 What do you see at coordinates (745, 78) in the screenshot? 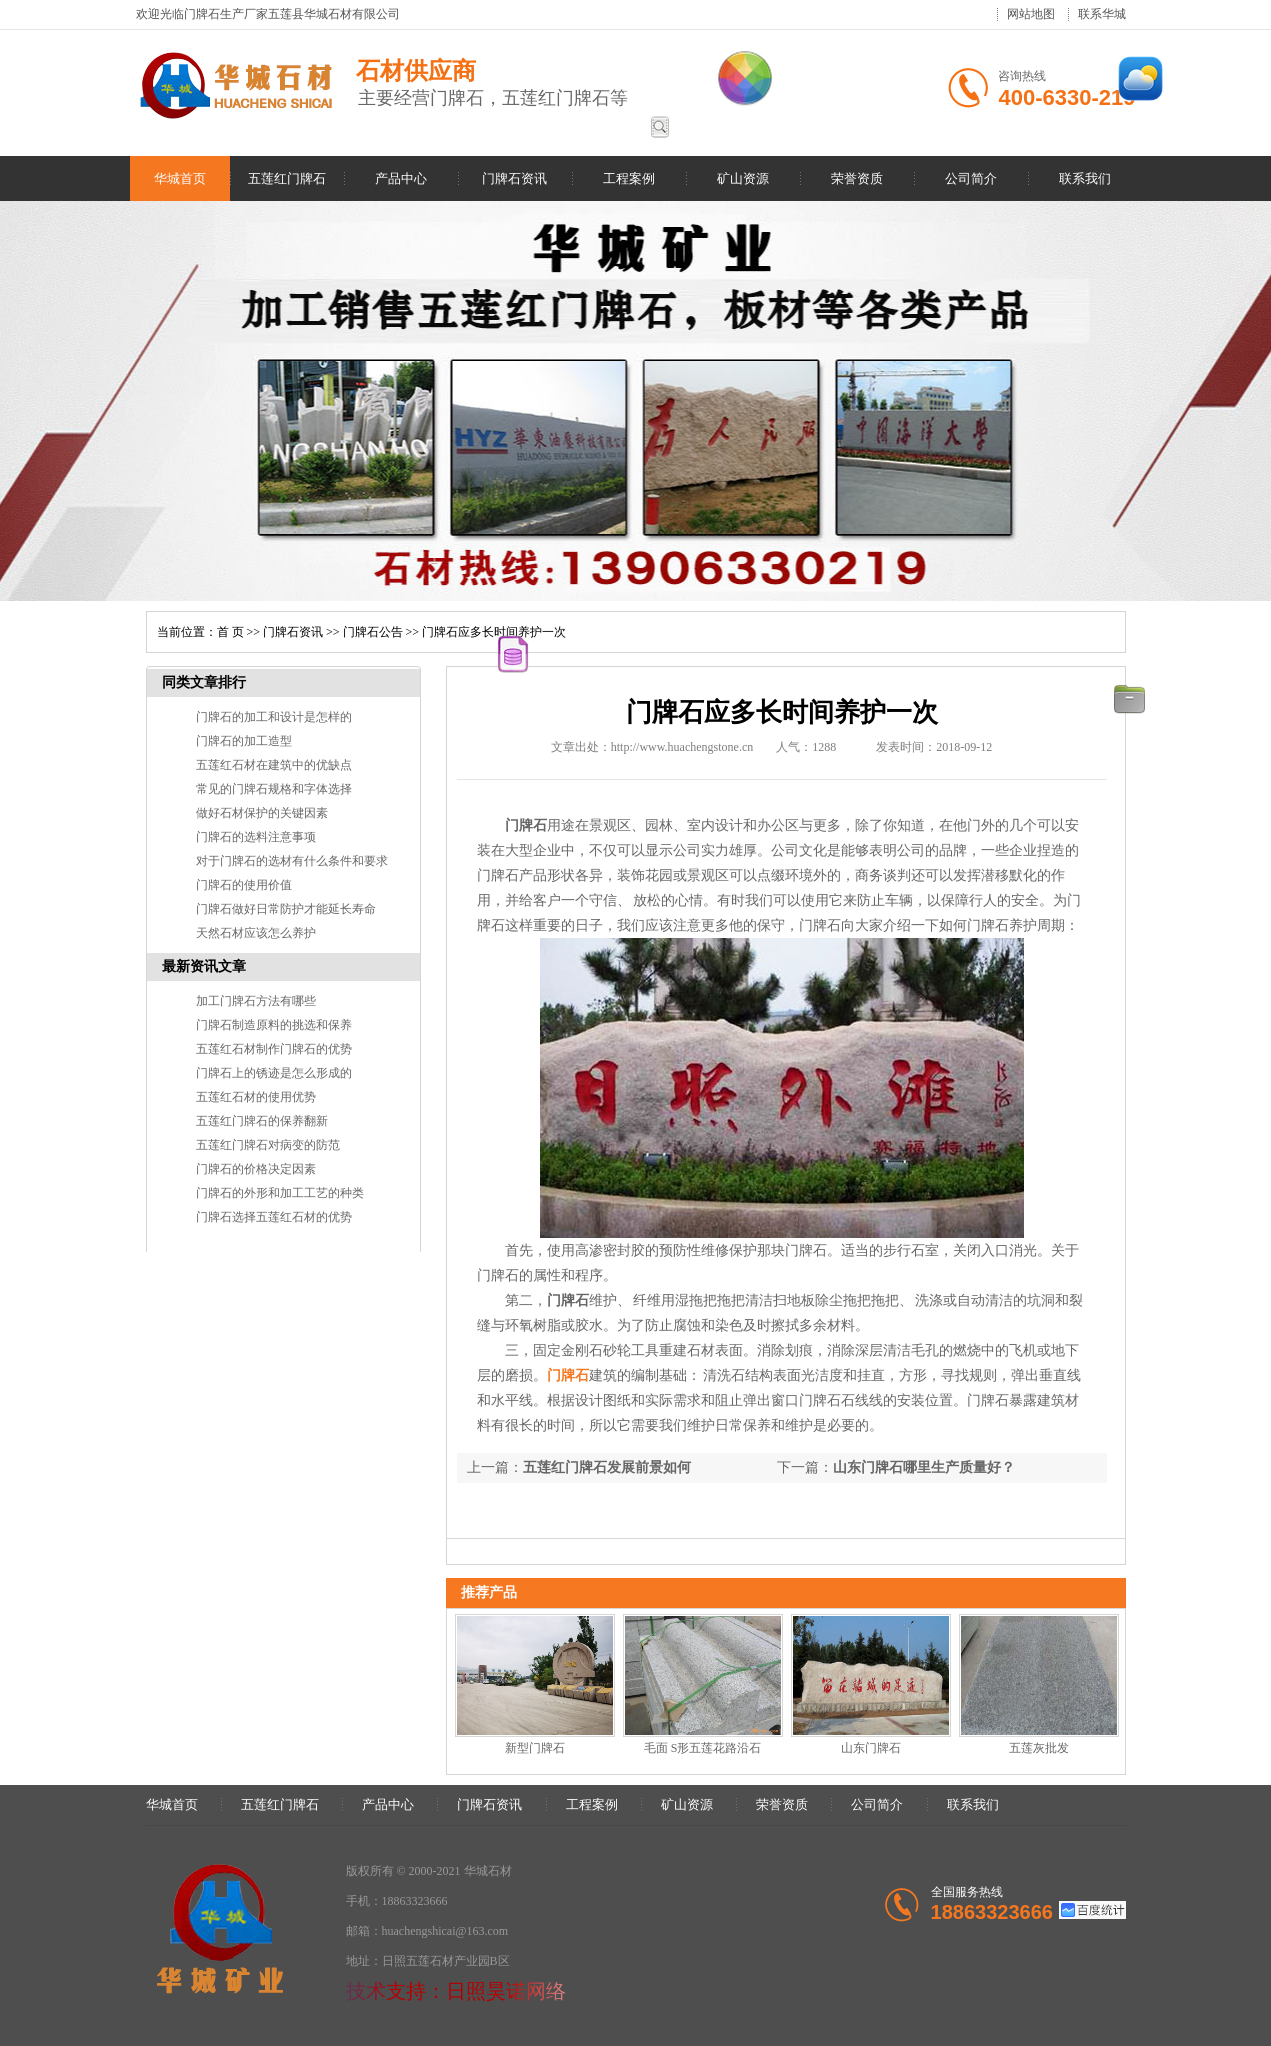
I see `open color management settings` at bounding box center [745, 78].